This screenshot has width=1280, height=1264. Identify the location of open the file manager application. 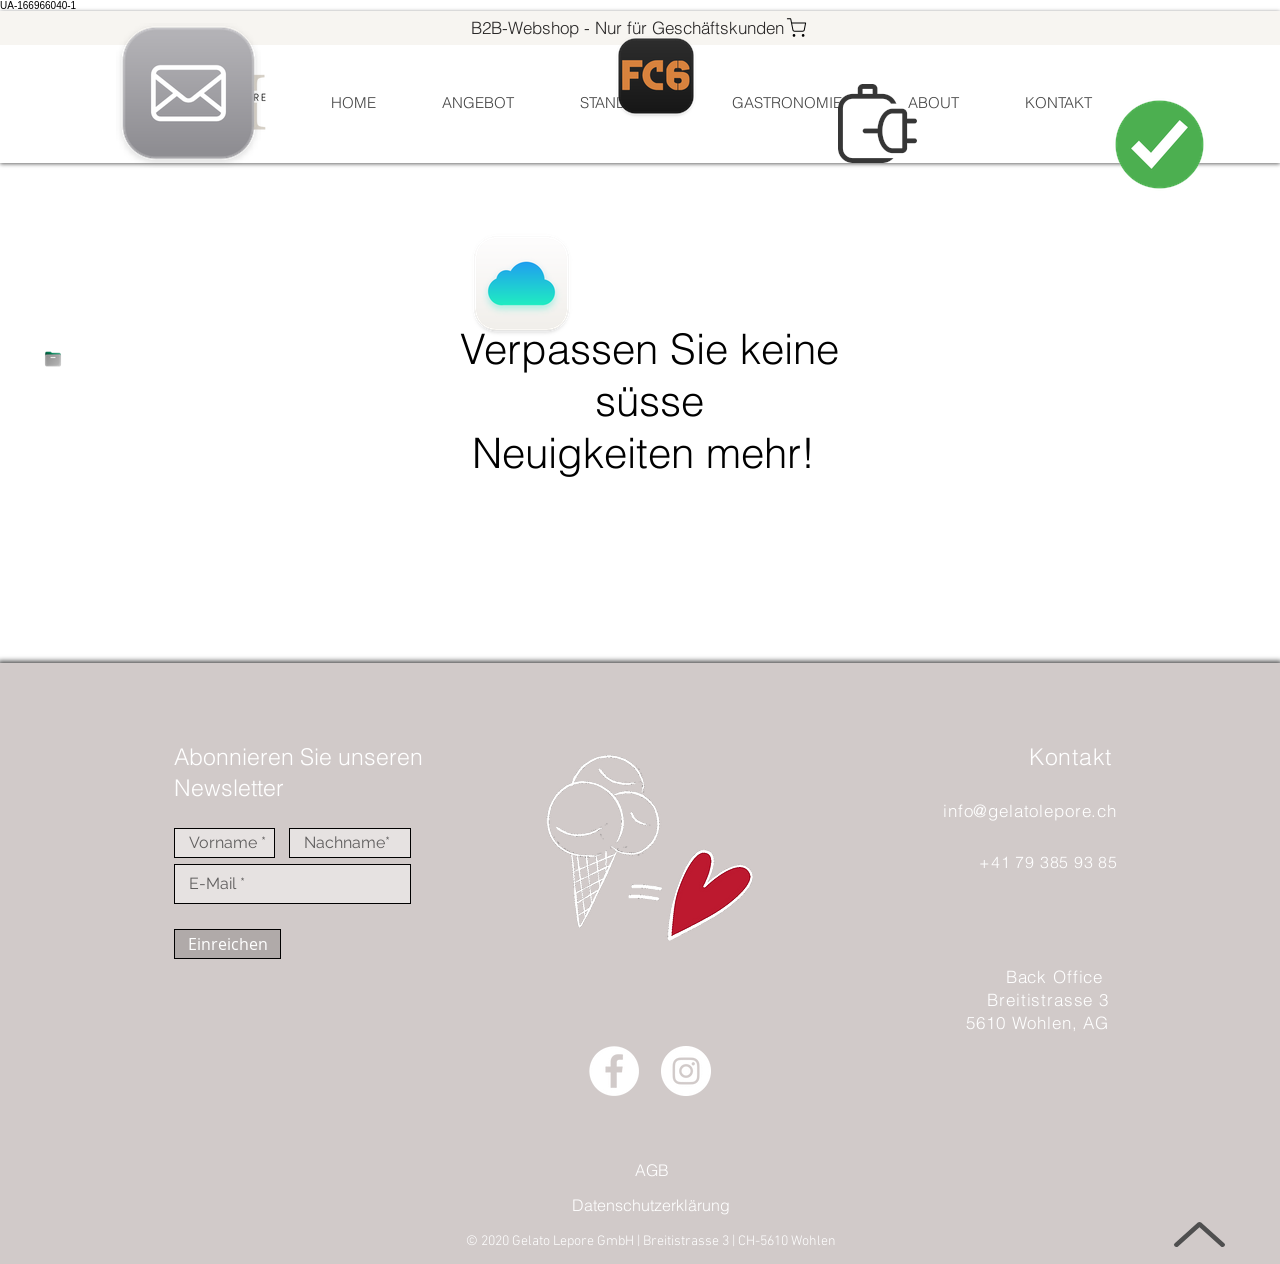
(53, 359).